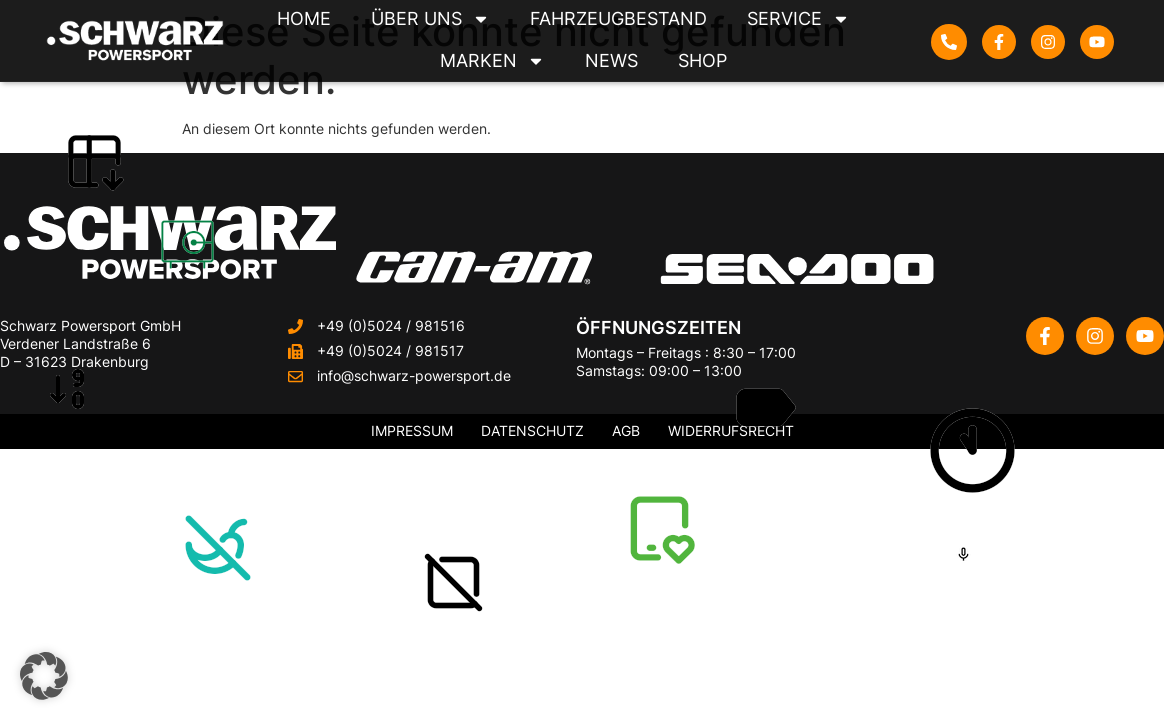  Describe the element at coordinates (68, 389) in the screenshot. I see `sort numbers in descending order` at that location.